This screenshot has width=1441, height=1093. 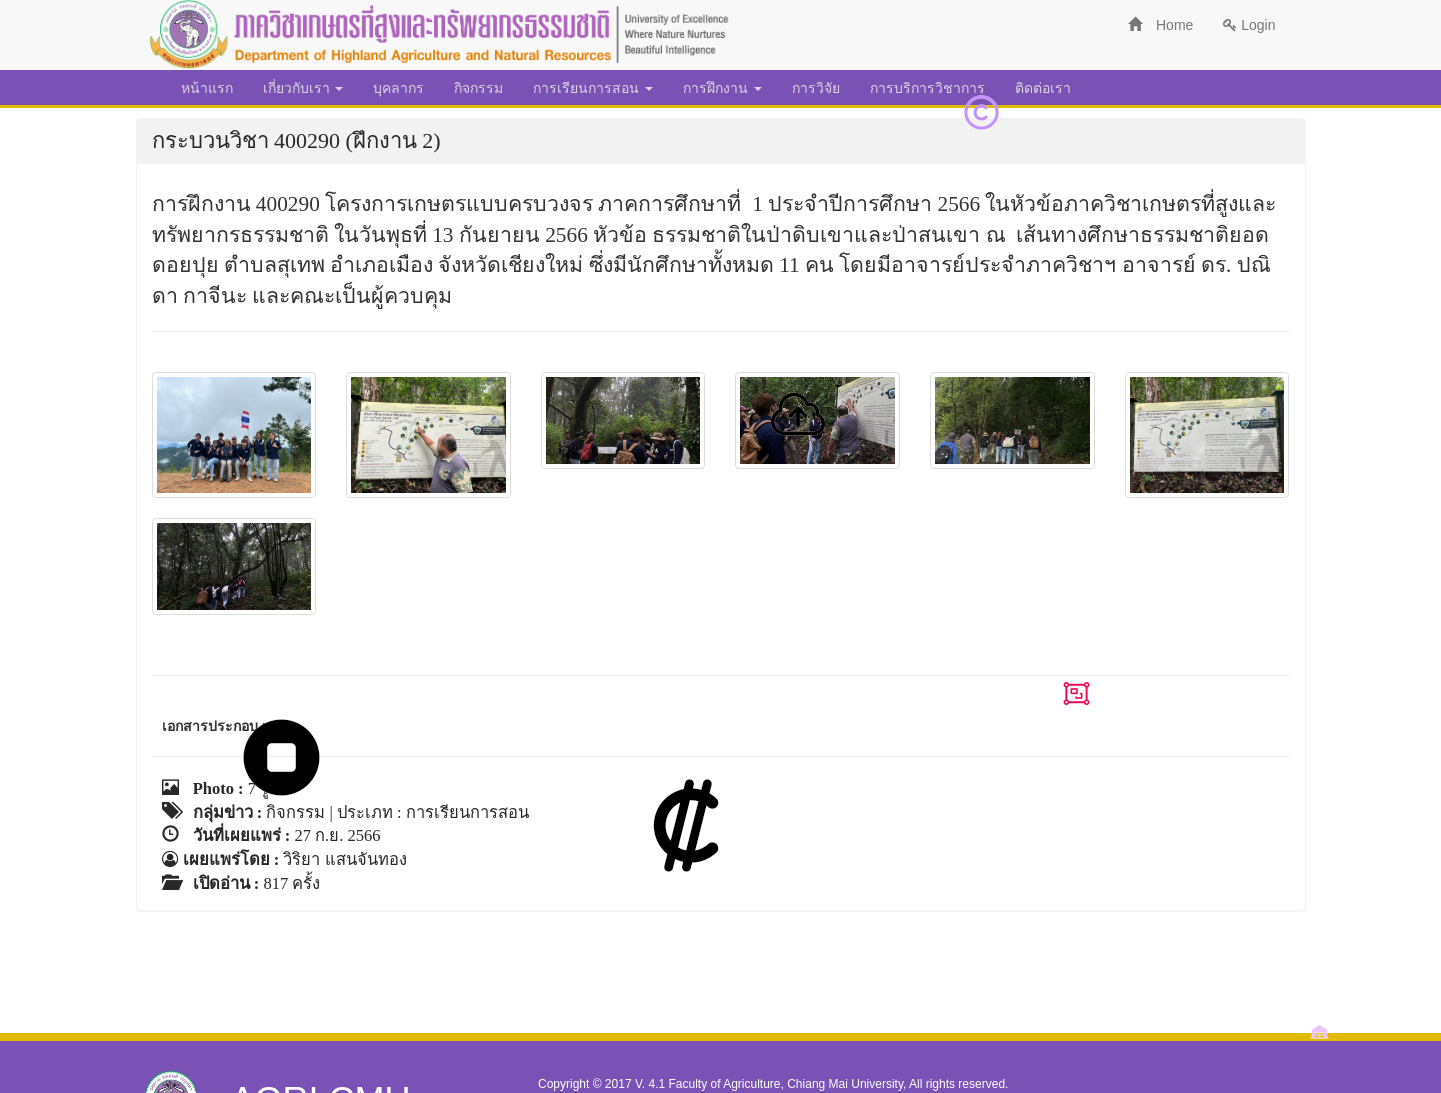 I want to click on upload file to cloud storage, so click(x=798, y=414).